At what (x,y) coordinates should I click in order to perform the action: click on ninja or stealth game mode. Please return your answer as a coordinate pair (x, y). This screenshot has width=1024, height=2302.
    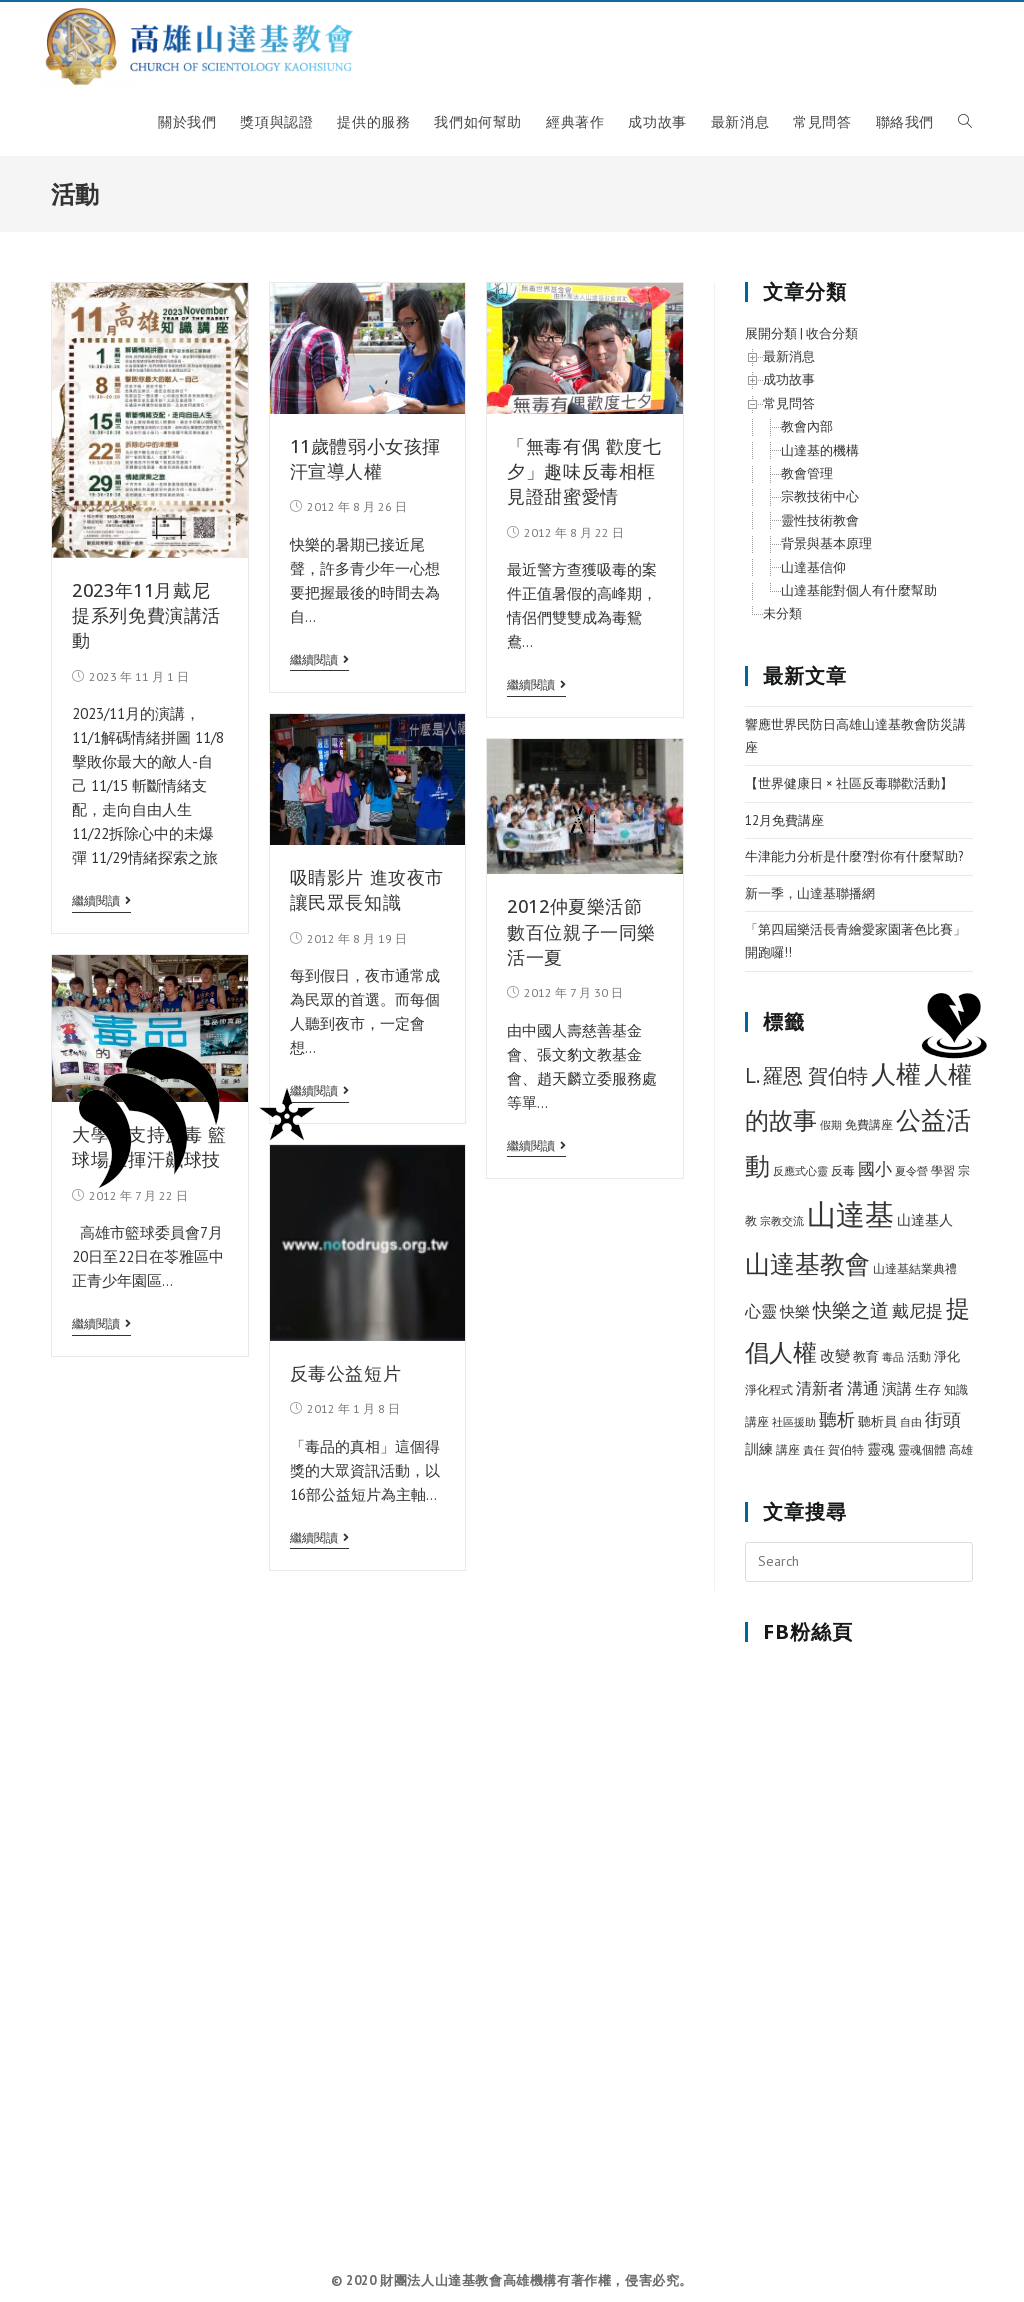
    Looking at the image, I should click on (287, 1114).